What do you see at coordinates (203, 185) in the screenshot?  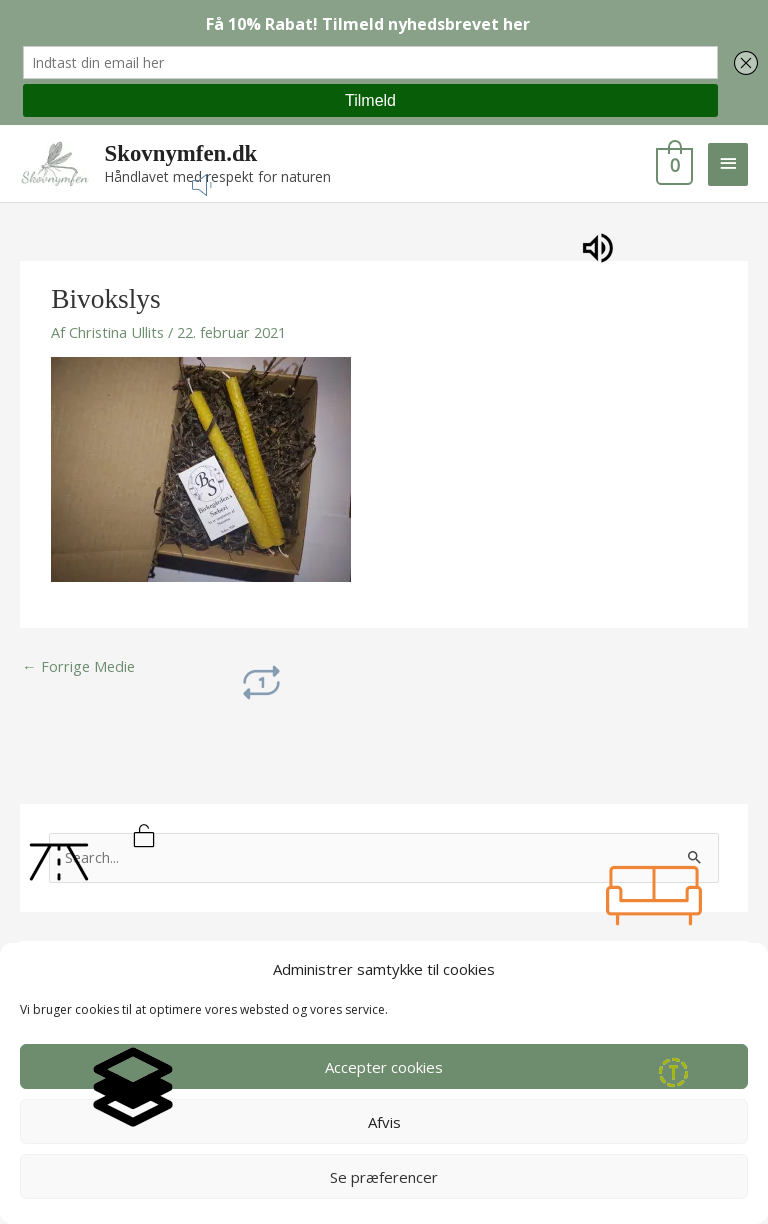 I see `adjust volume to low level` at bounding box center [203, 185].